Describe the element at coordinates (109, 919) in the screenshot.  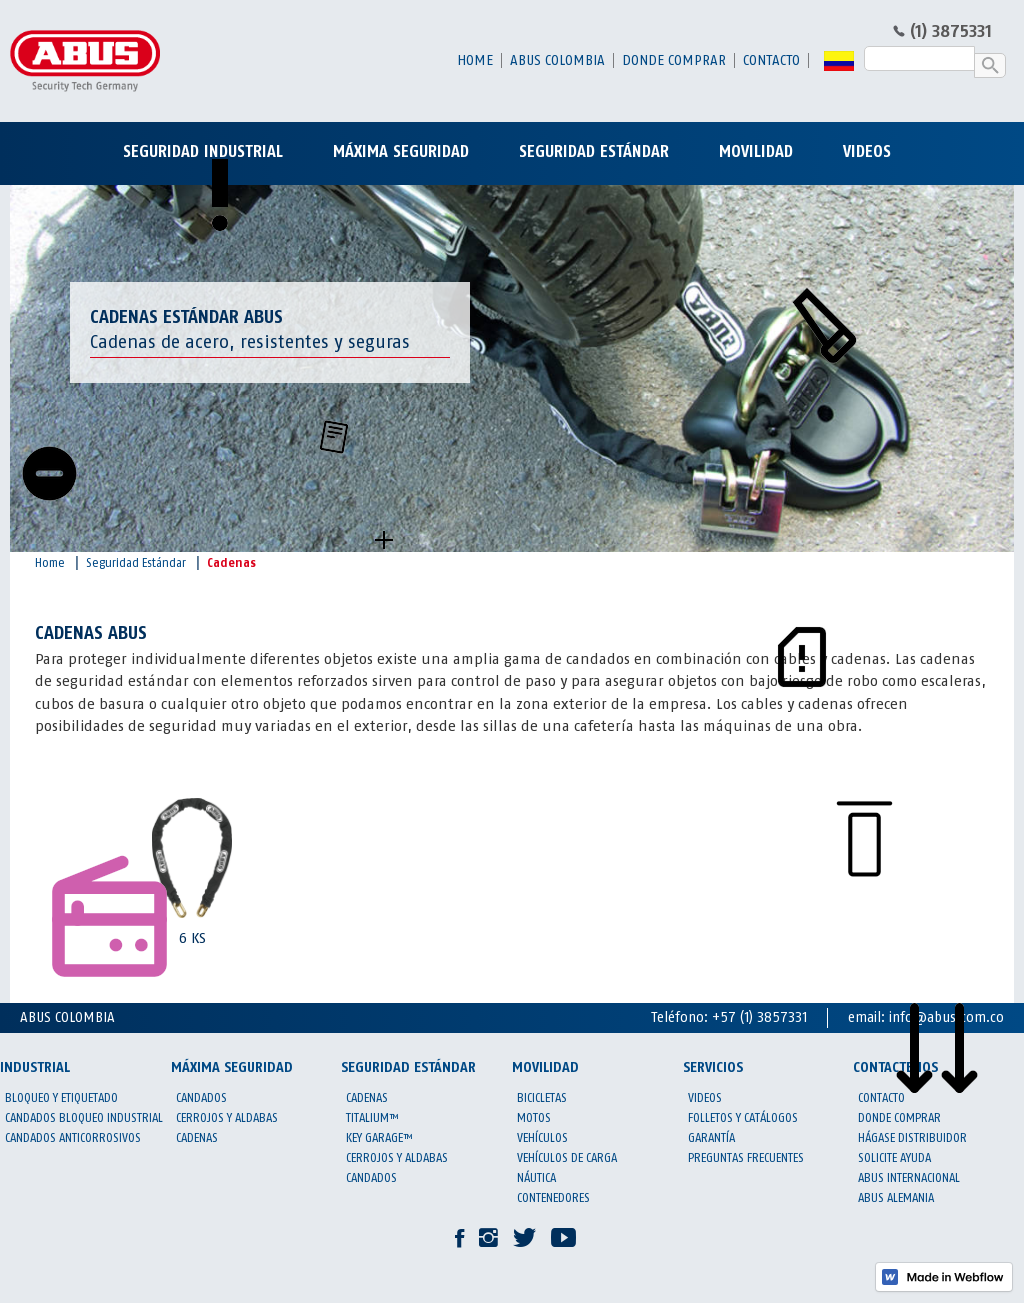
I see `open radio or audio streaming app` at that location.